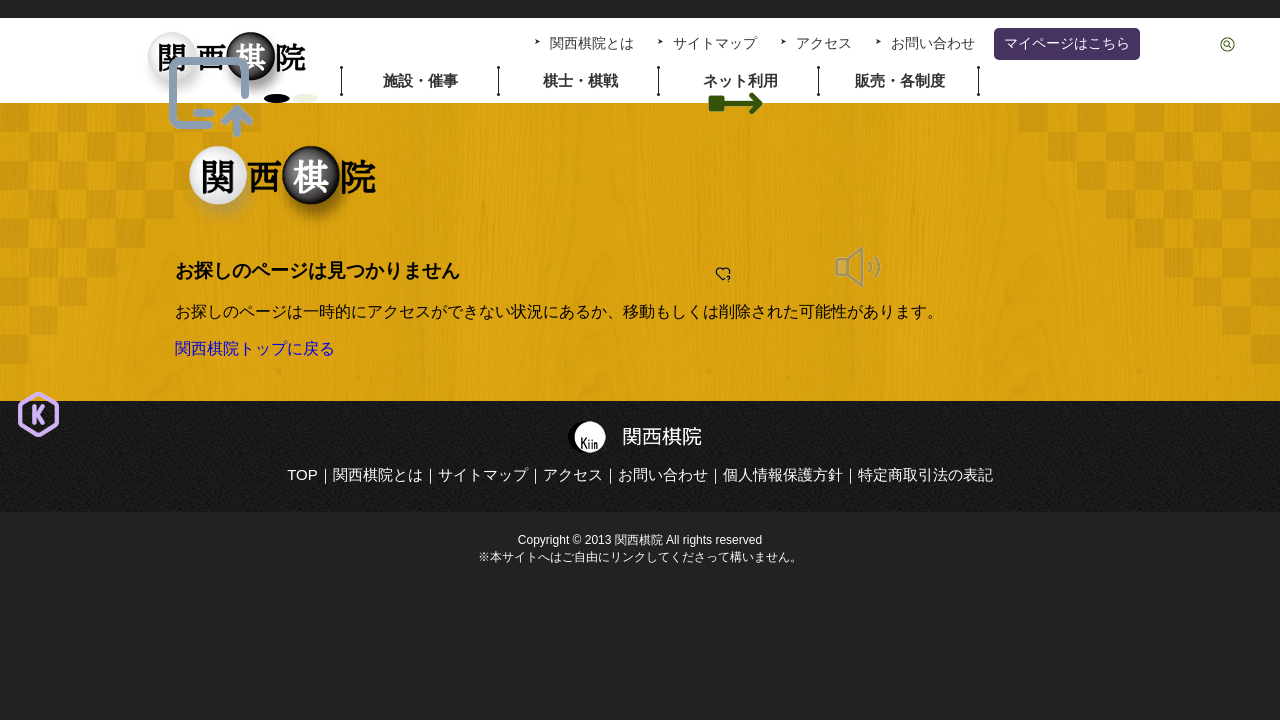 Image resolution: width=1280 pixels, height=720 pixels. I want to click on get help about favorites or liked items, so click(723, 274).